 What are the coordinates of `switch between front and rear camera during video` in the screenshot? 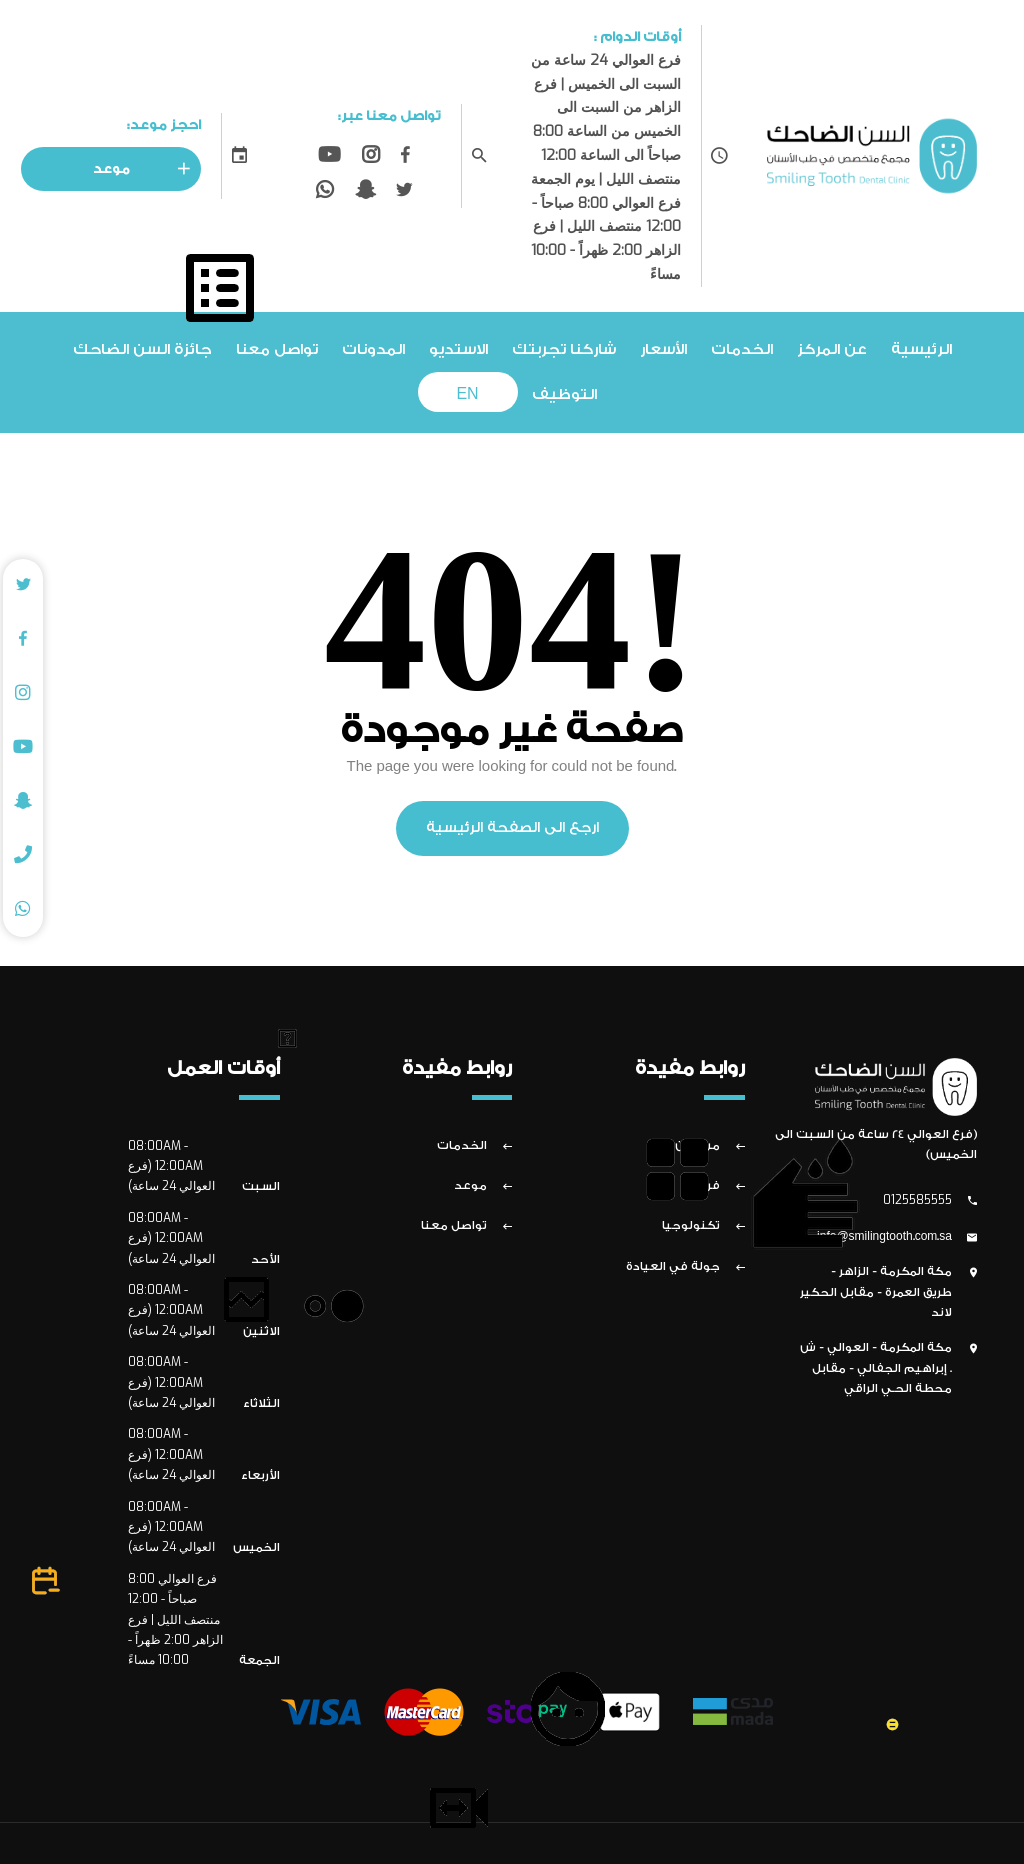 It's located at (459, 1808).